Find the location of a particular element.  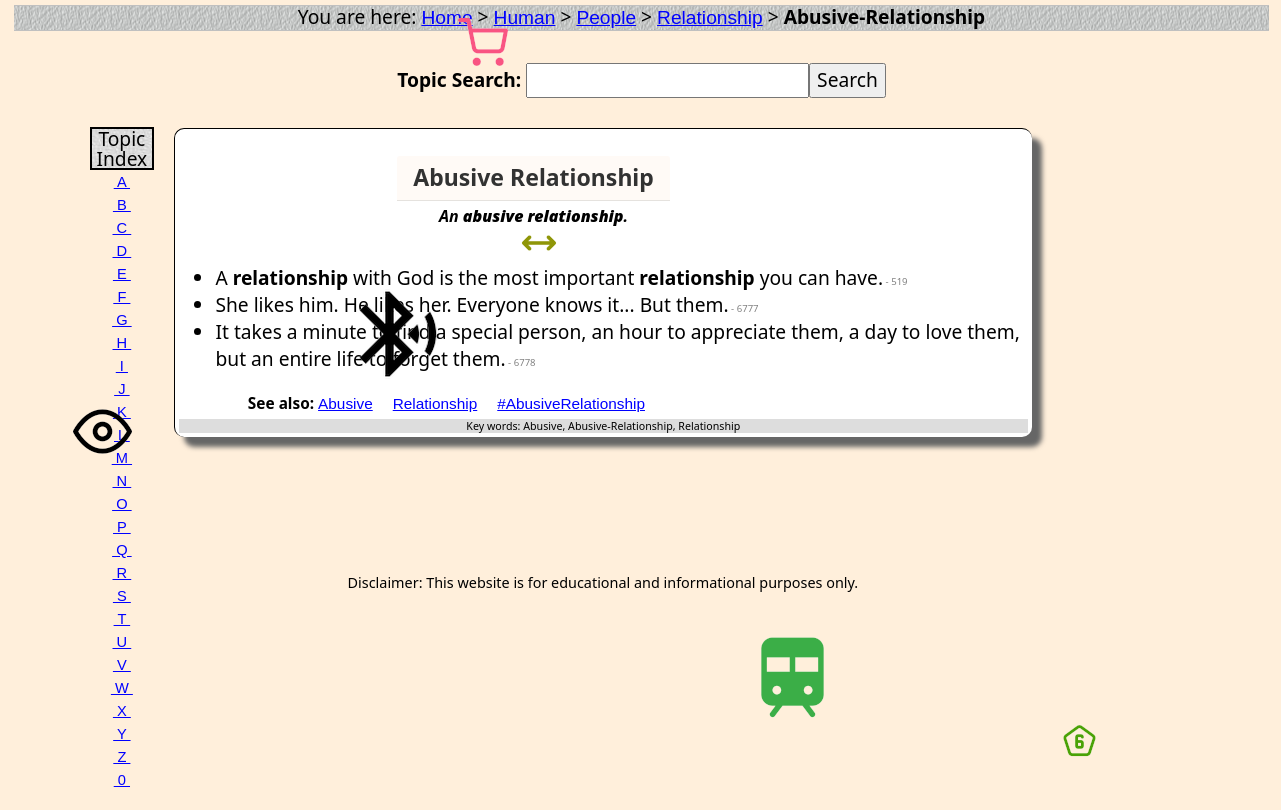

view or preview content is located at coordinates (102, 431).